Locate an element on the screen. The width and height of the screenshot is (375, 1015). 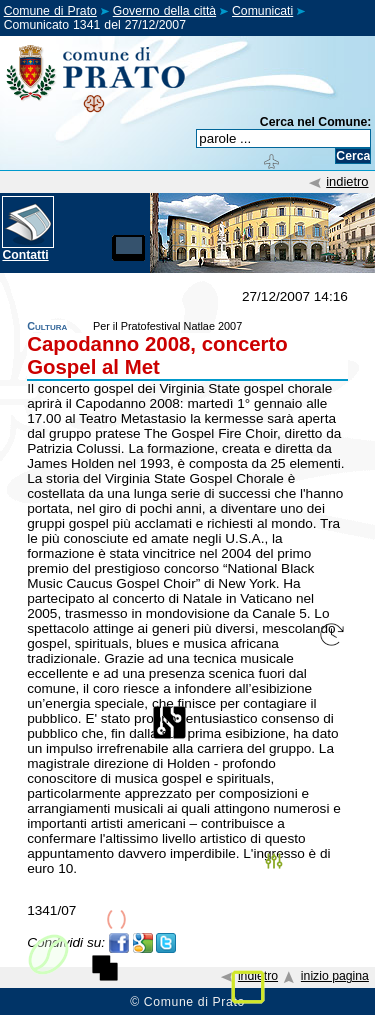
access coffee shop or café locations is located at coordinates (48, 954).